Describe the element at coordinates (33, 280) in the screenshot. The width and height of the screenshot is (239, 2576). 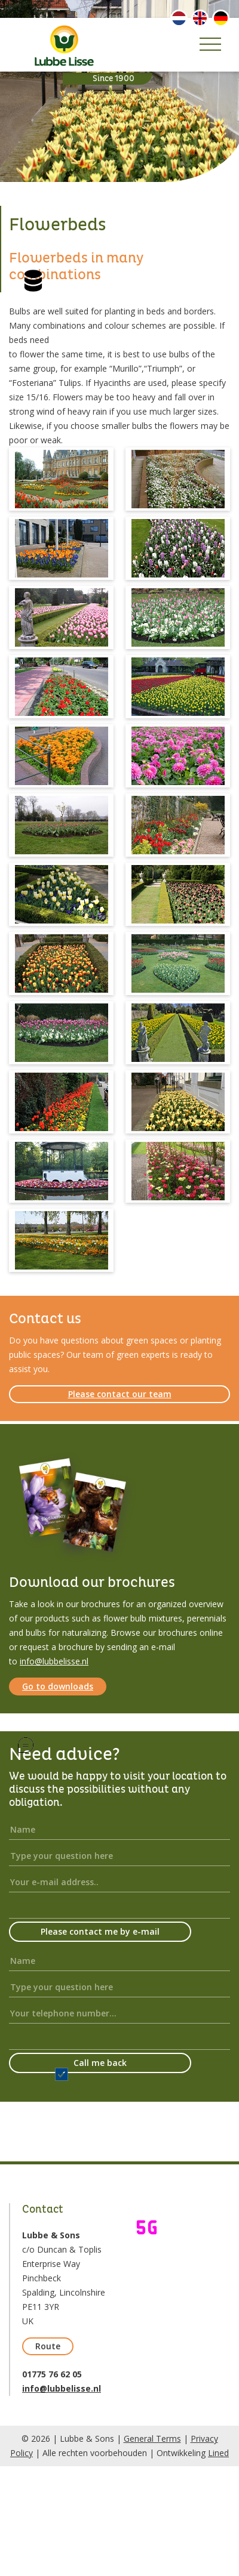
I see `access server or database settings` at that location.